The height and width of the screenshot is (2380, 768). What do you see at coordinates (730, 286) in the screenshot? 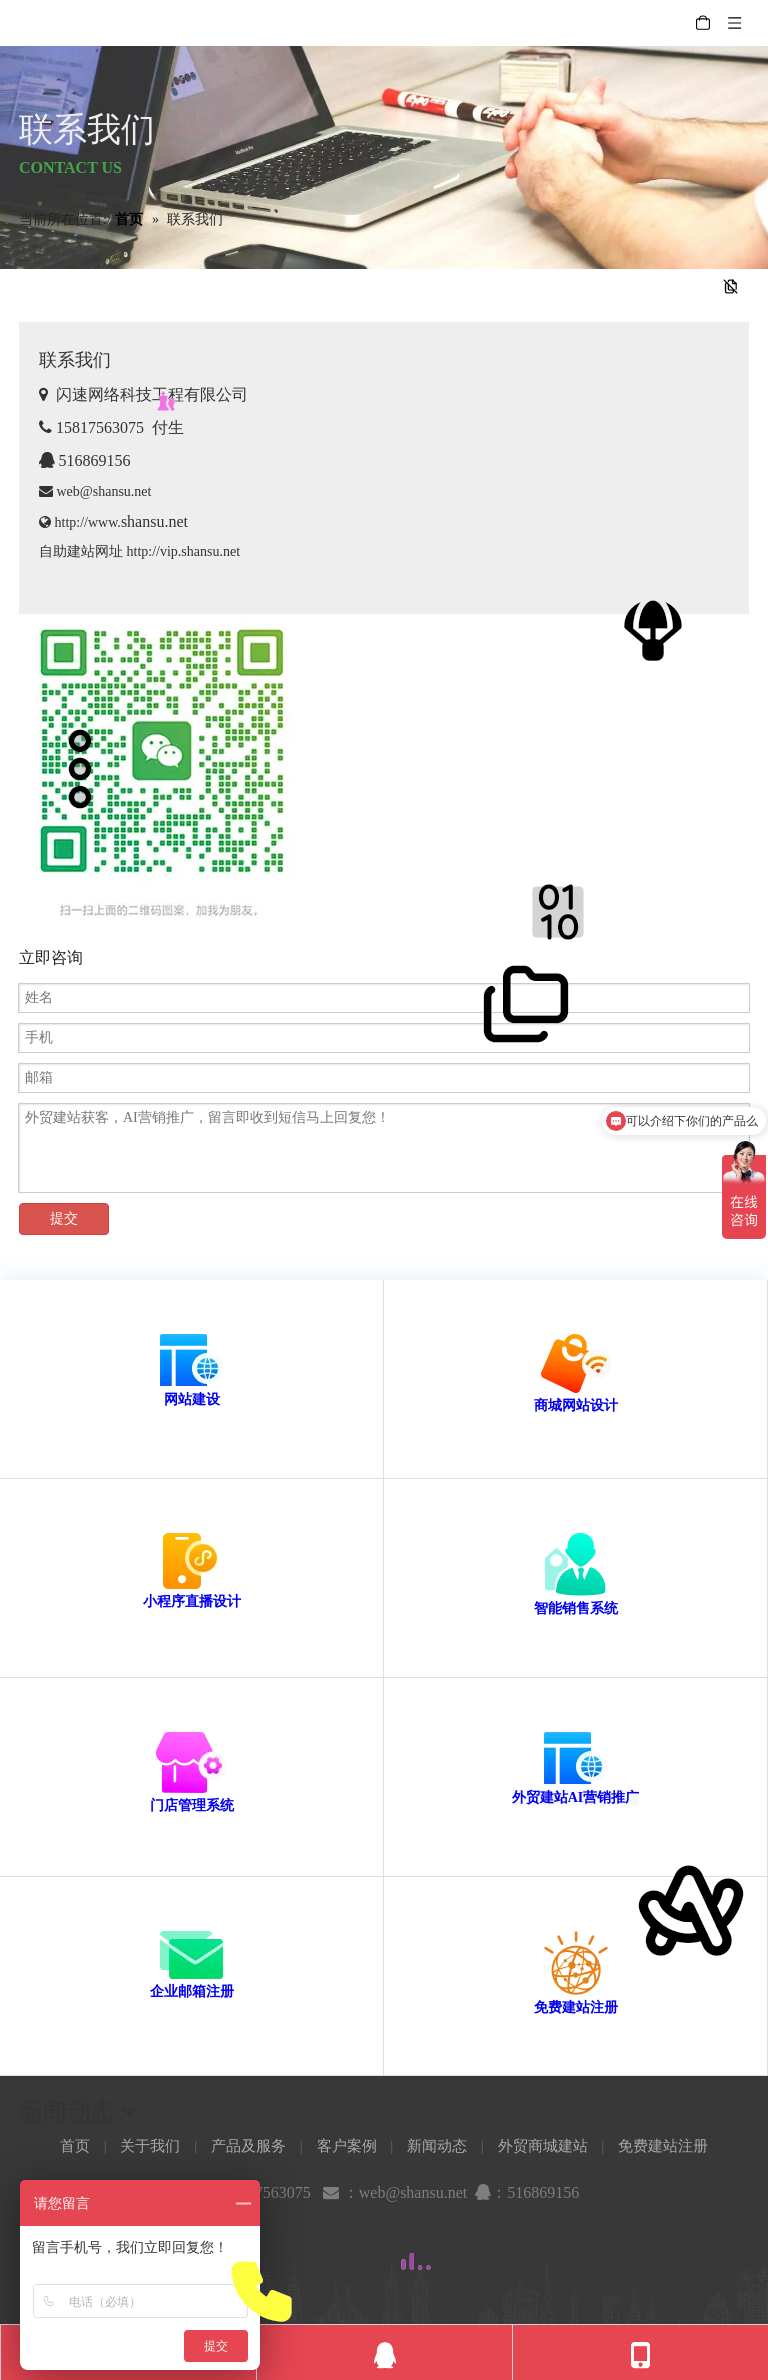
I see `files are unavailable or inaccessible` at bounding box center [730, 286].